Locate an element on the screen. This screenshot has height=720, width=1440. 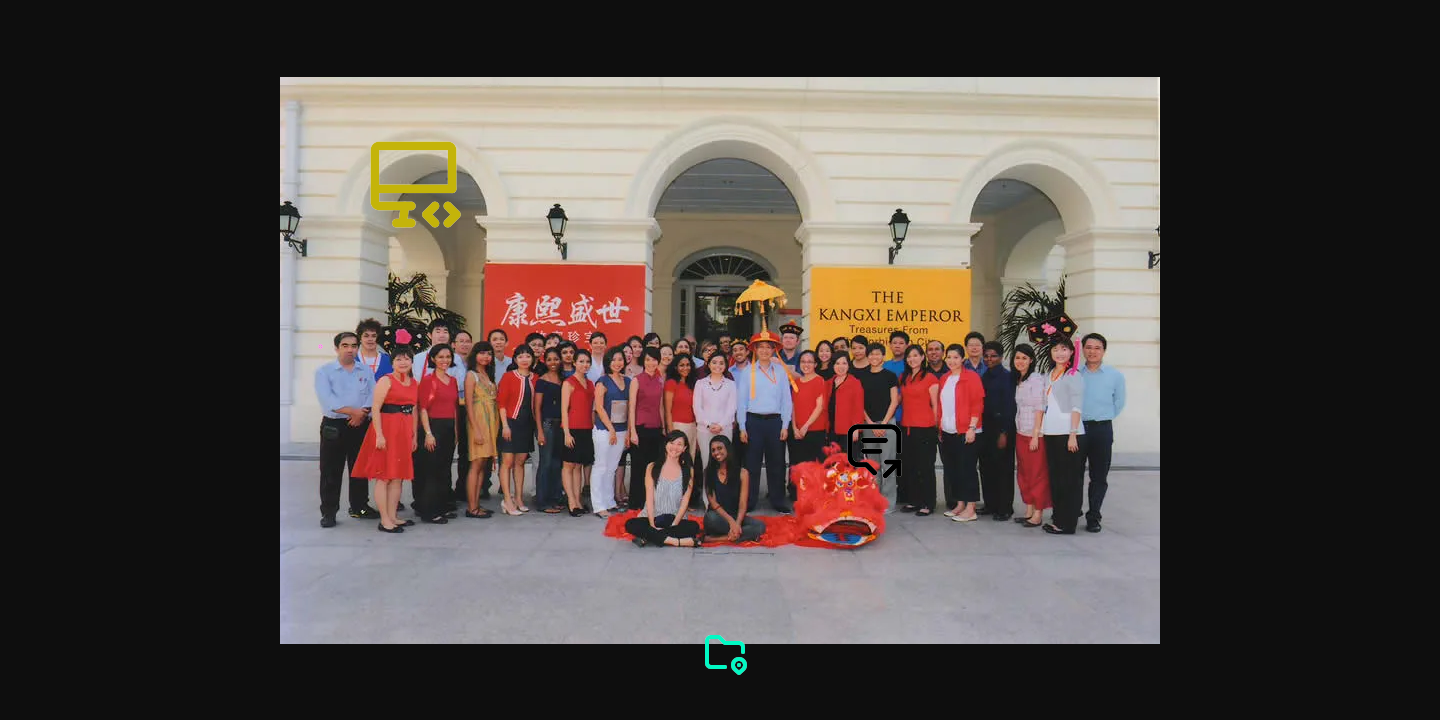
pin a folder to quick access is located at coordinates (725, 653).